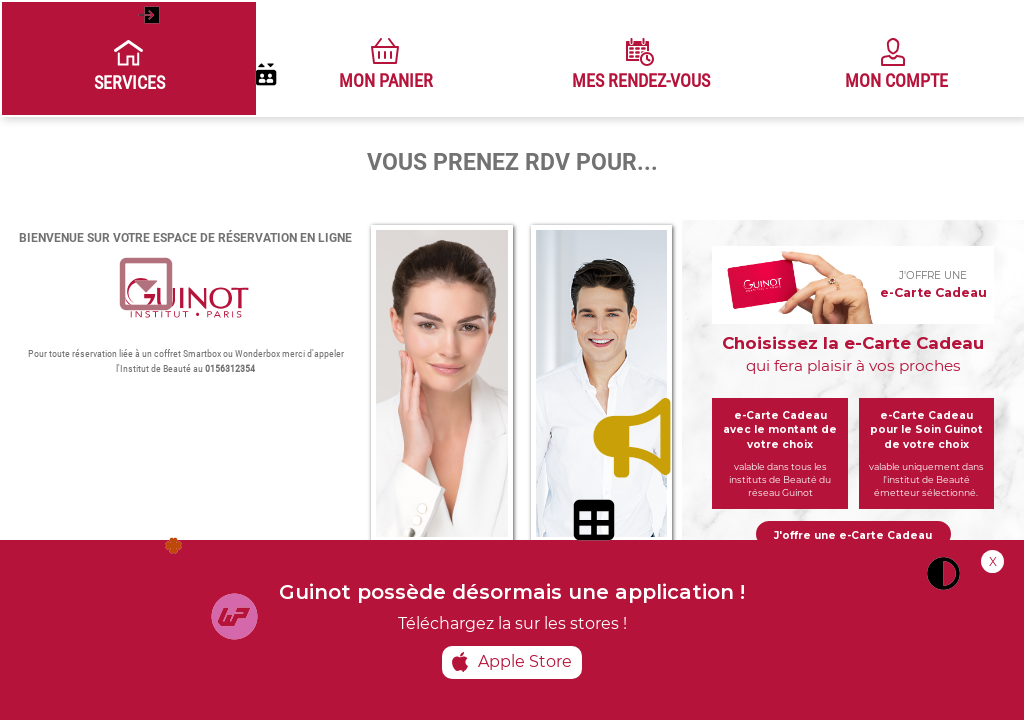 This screenshot has height=720, width=1024. What do you see at coordinates (173, 545) in the screenshot?
I see `indicates a lucky or bonus reward` at bounding box center [173, 545].